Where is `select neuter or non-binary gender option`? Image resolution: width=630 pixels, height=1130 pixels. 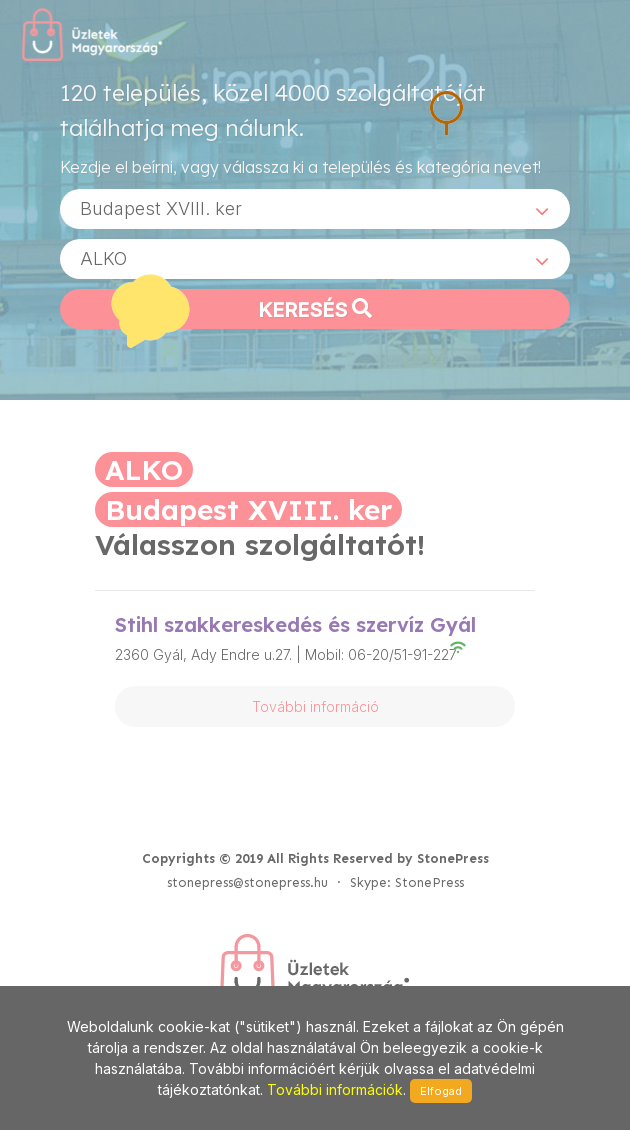
select neuter or non-binary gender option is located at coordinates (446, 112).